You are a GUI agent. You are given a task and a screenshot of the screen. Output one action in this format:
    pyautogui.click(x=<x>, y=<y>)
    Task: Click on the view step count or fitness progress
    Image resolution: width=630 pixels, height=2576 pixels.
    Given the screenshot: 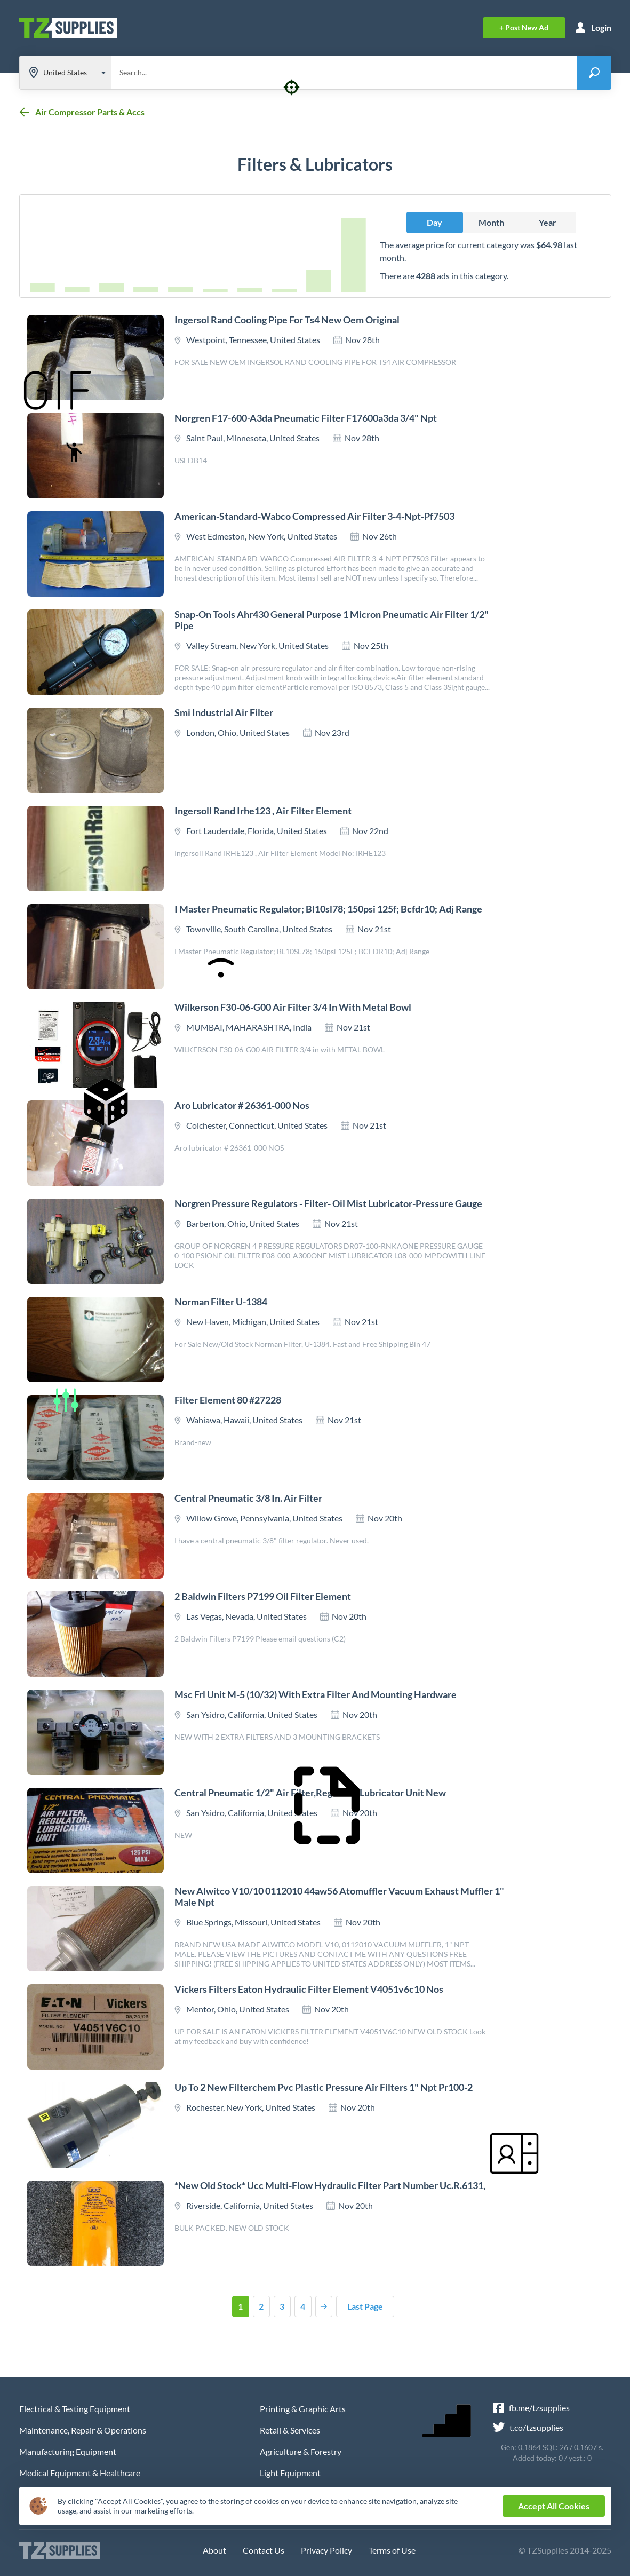 What is the action you would take?
    pyautogui.click(x=448, y=2421)
    